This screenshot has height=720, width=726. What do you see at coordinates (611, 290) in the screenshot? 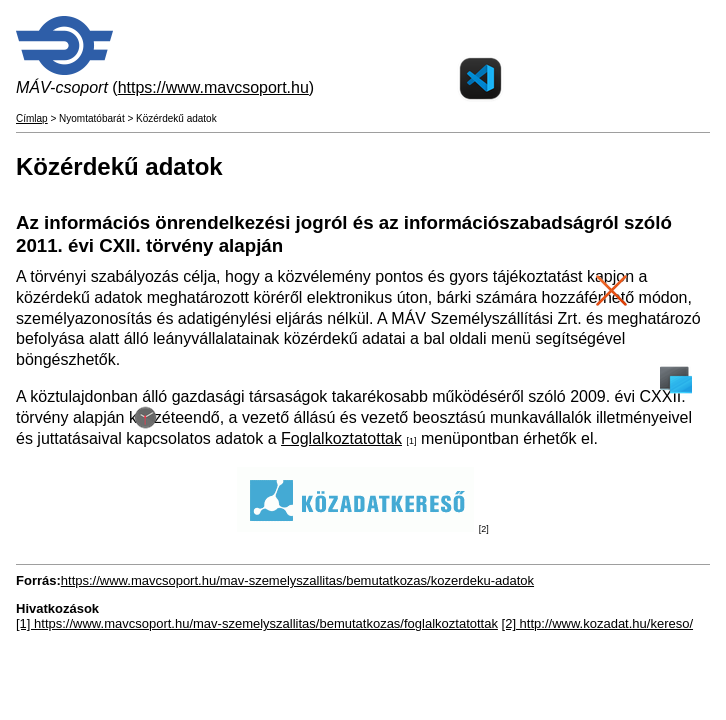
I see `delete or remove an item` at bounding box center [611, 290].